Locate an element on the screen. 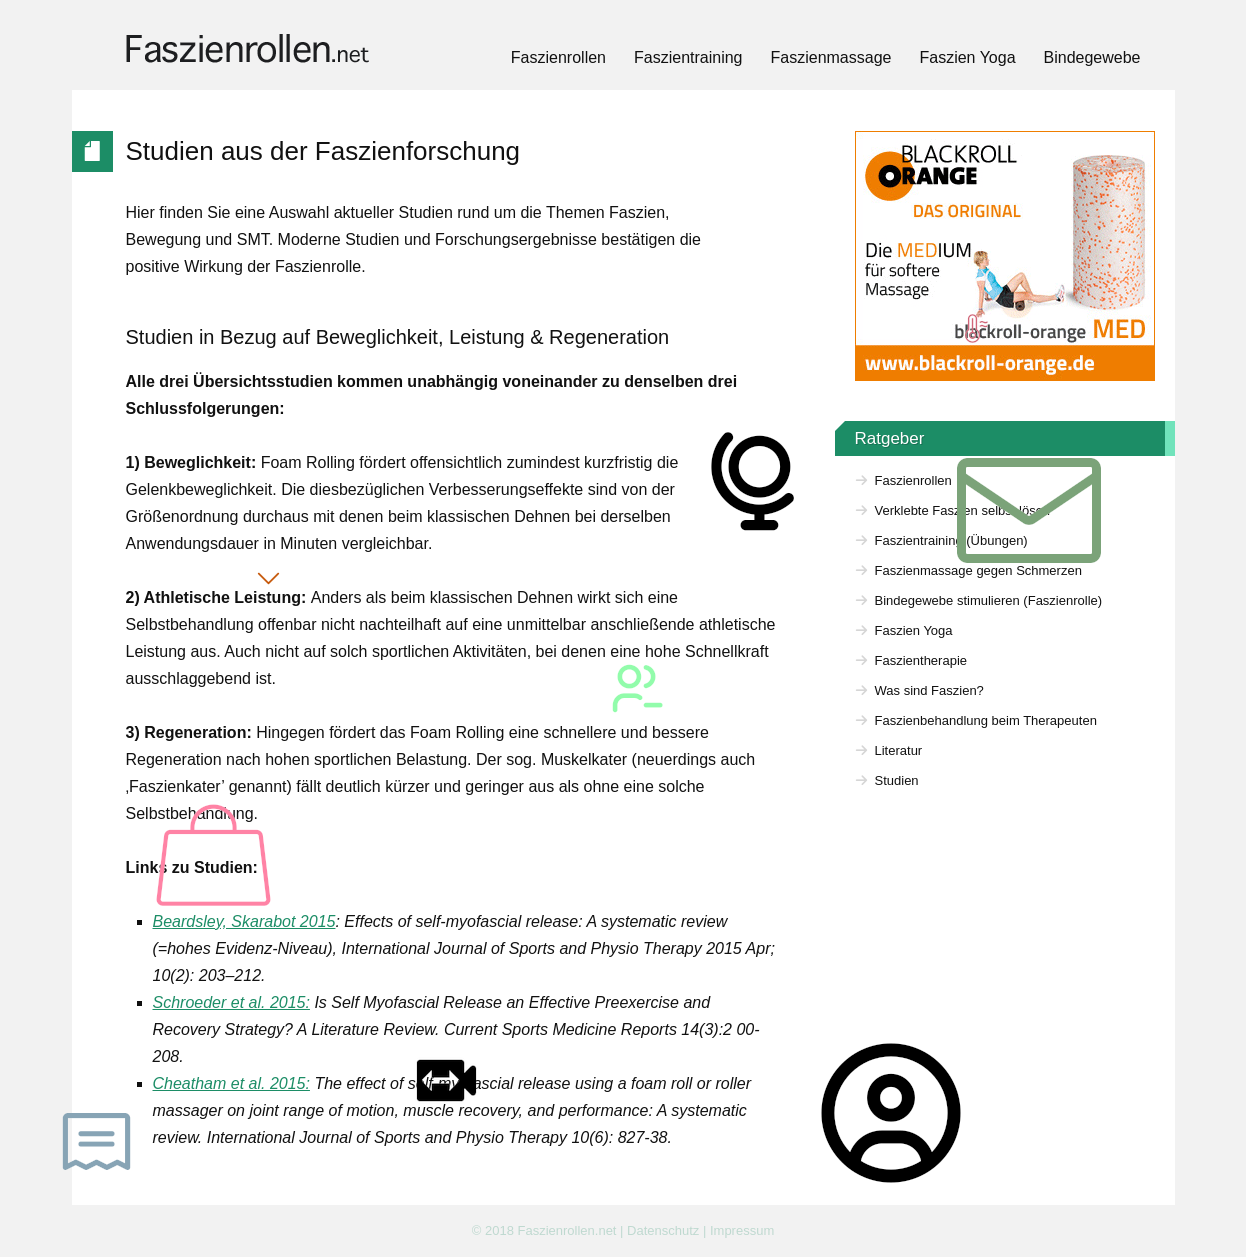 The width and height of the screenshot is (1246, 1257). view your shopping bag is located at coordinates (213, 861).